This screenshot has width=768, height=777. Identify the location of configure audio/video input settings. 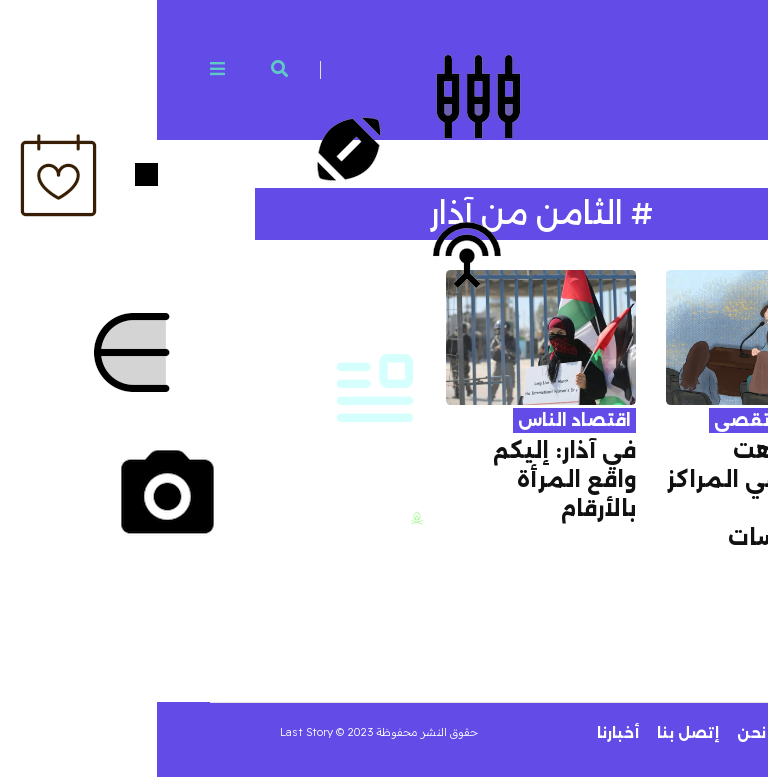
(478, 96).